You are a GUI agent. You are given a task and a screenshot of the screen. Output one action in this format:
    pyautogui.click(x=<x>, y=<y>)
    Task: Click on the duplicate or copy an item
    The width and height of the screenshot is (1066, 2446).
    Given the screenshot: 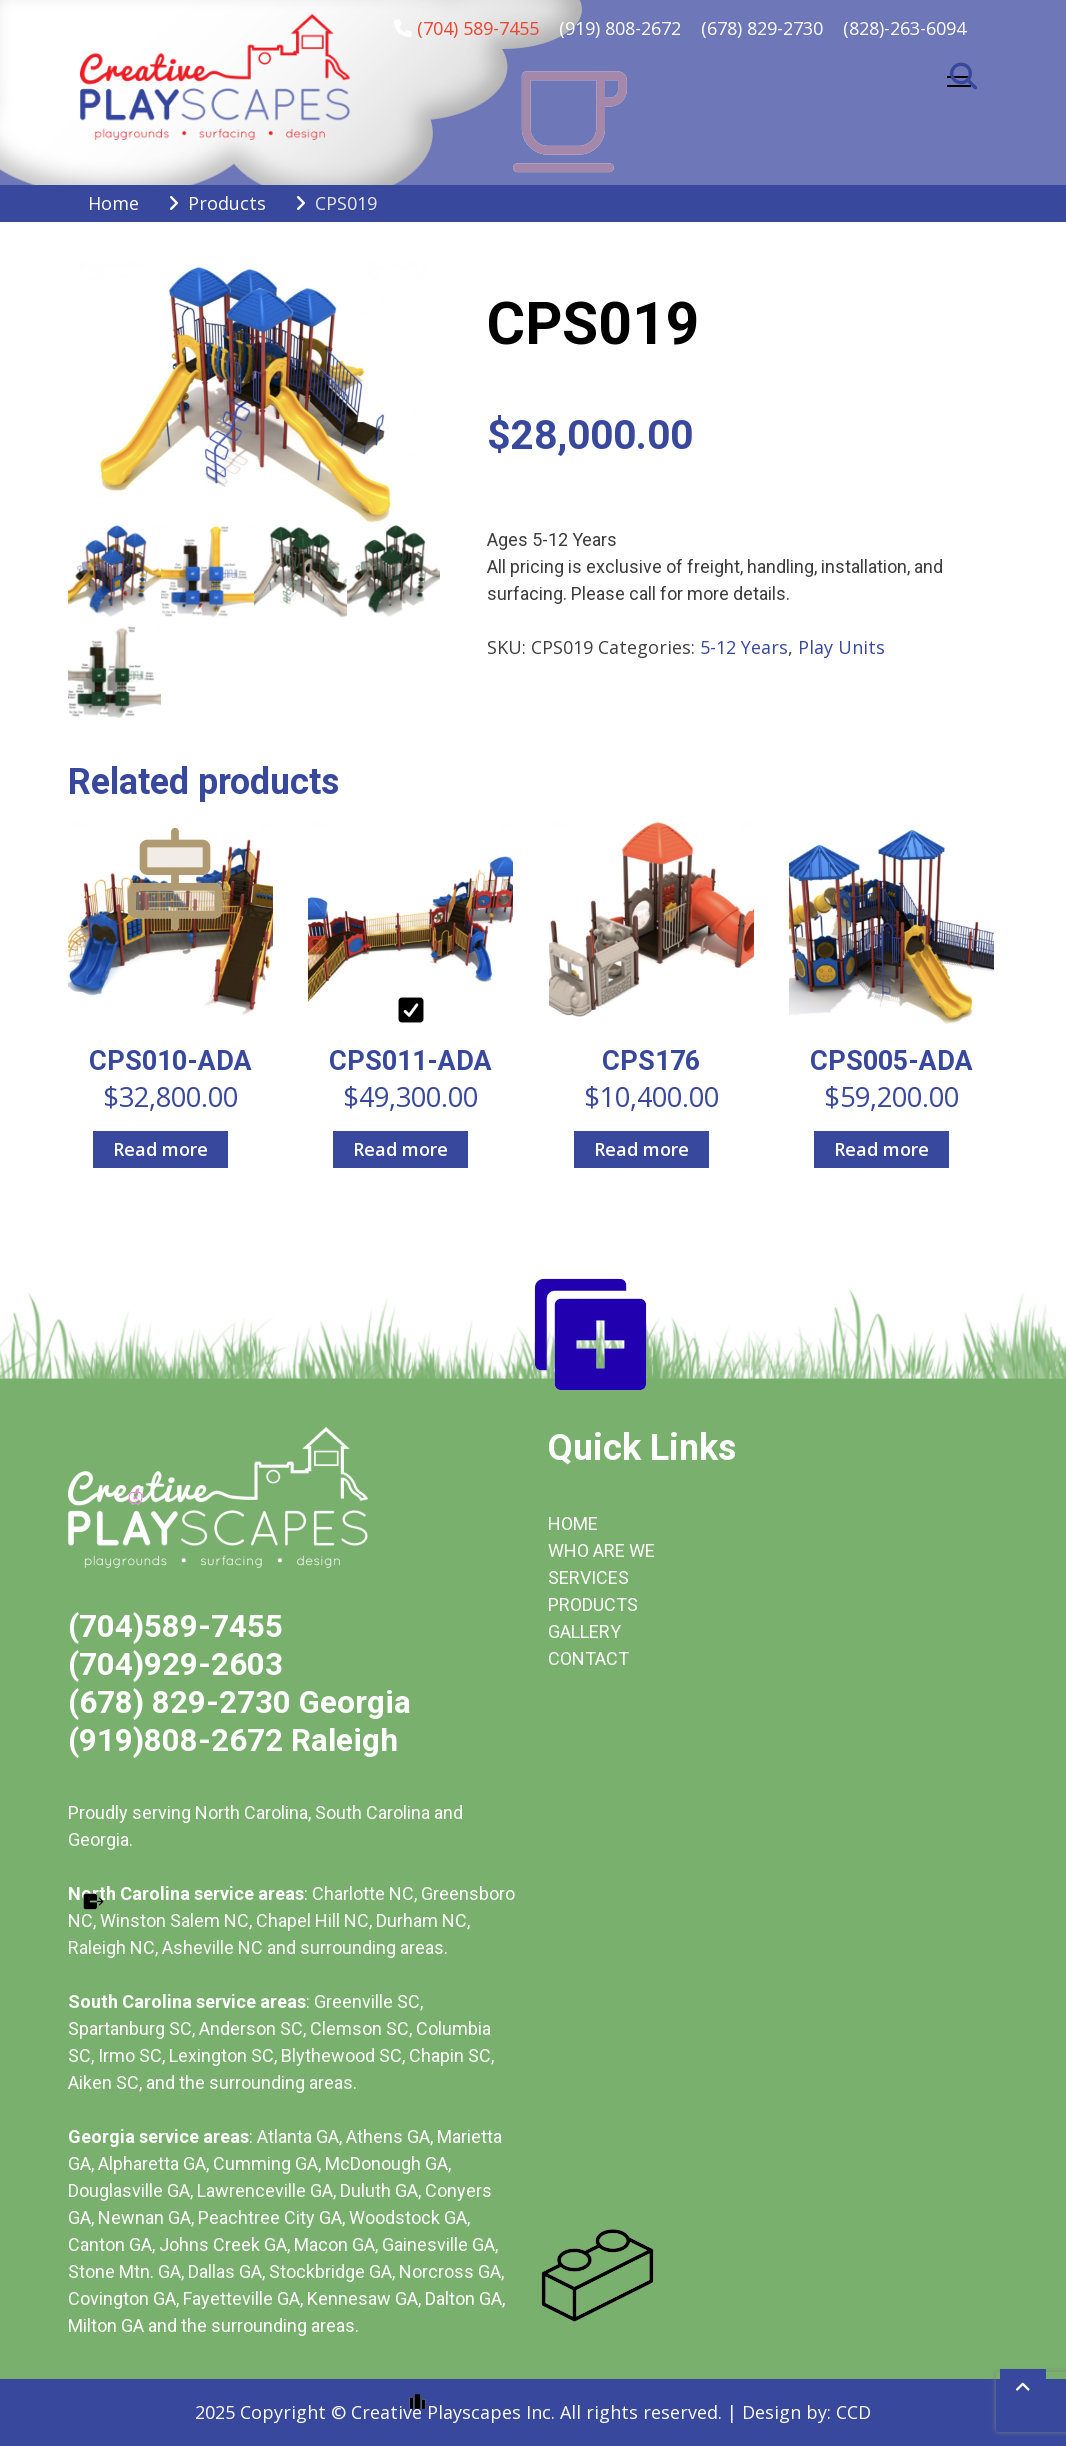 What is the action you would take?
    pyautogui.click(x=590, y=1334)
    